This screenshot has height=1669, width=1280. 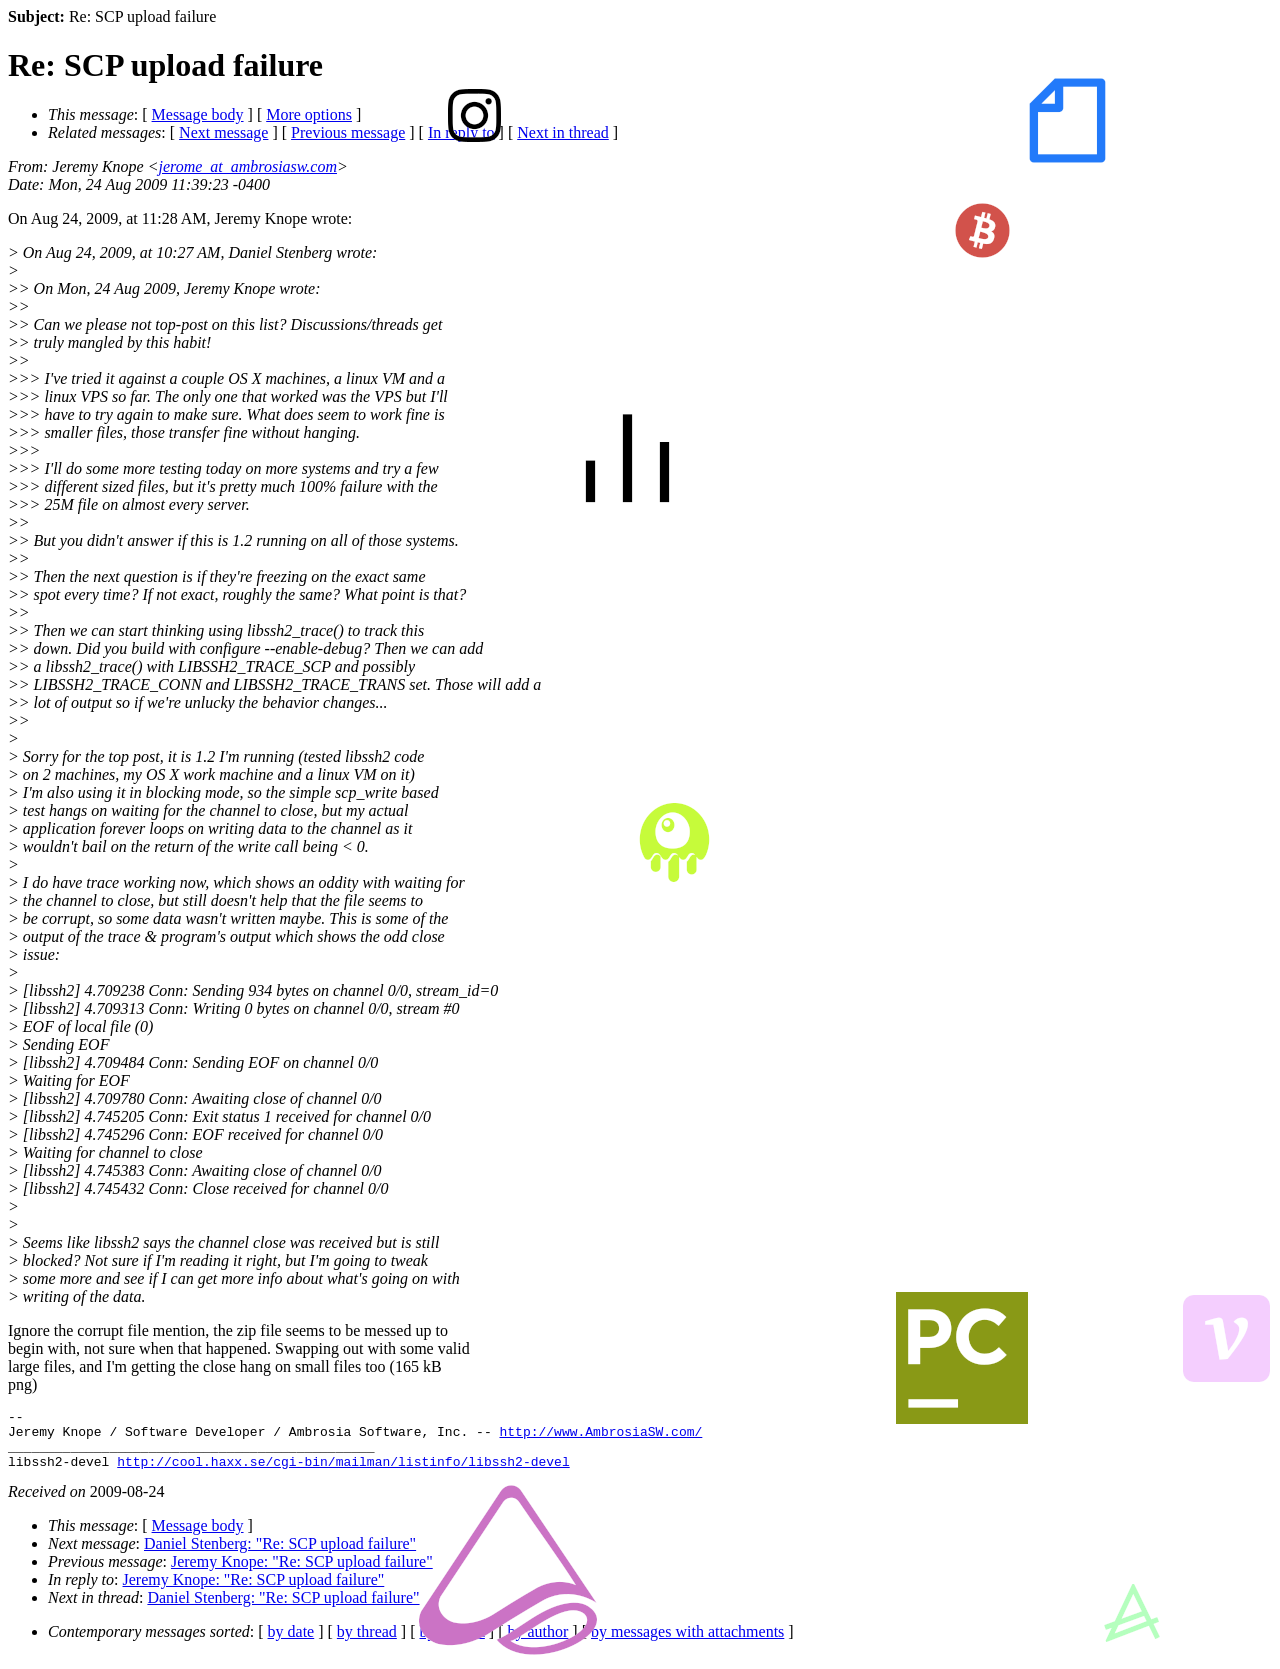 I want to click on open the Actual Budget app, so click(x=1132, y=1613).